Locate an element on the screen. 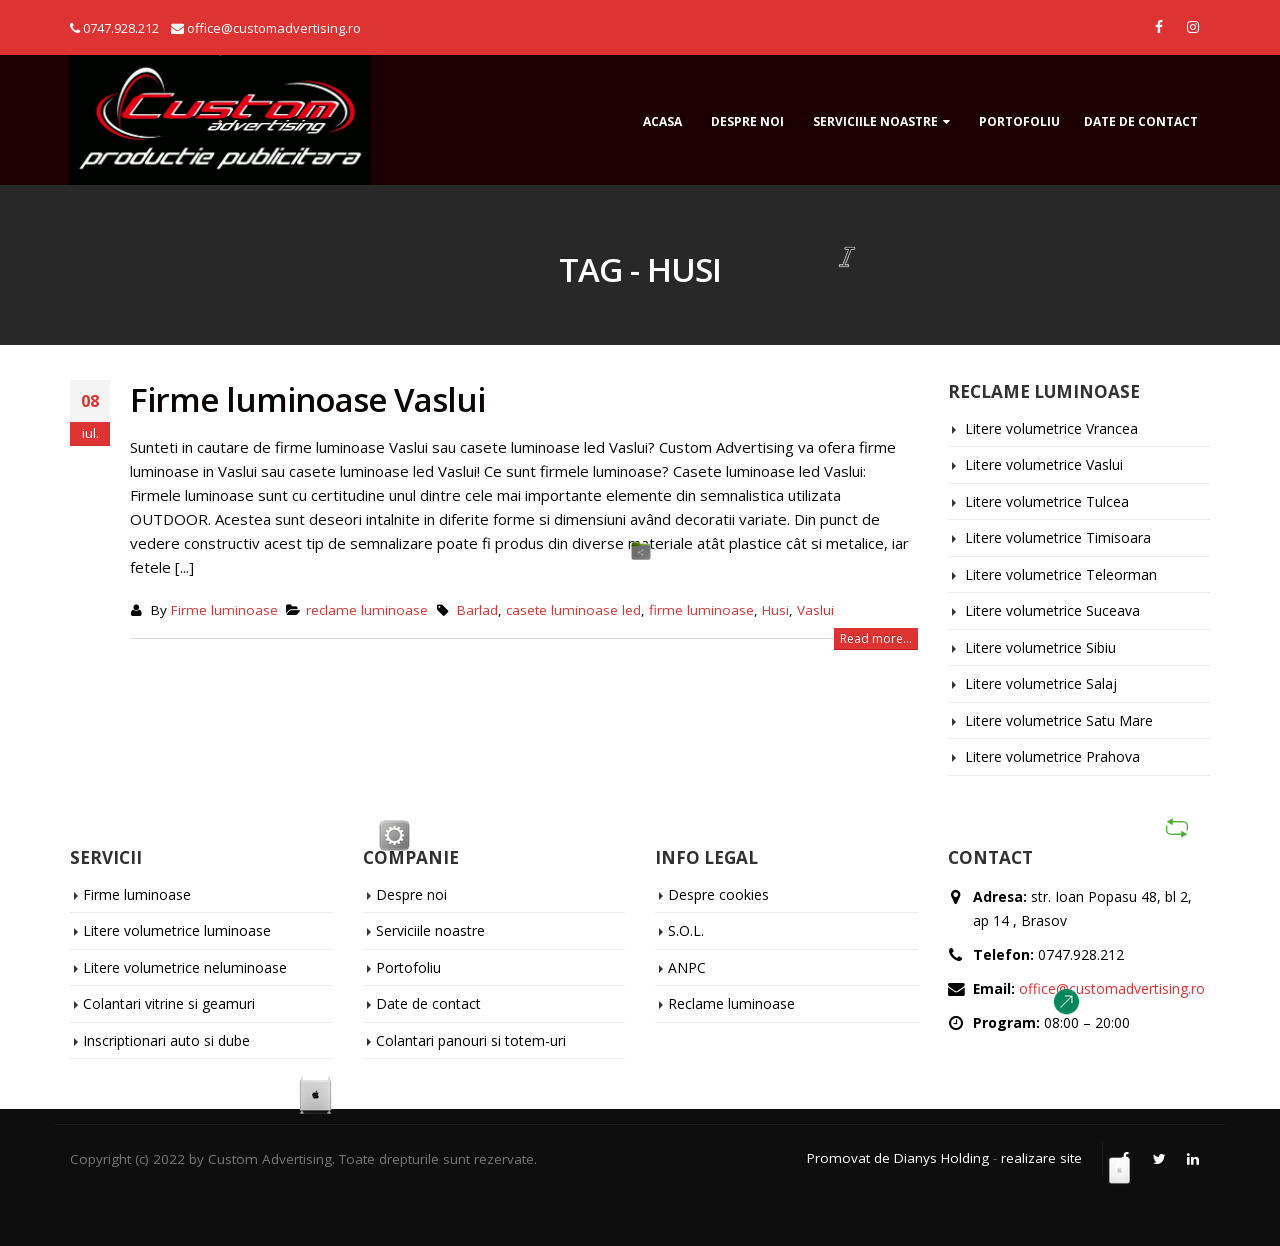  apply italic formatting to selected text is located at coordinates (847, 257).